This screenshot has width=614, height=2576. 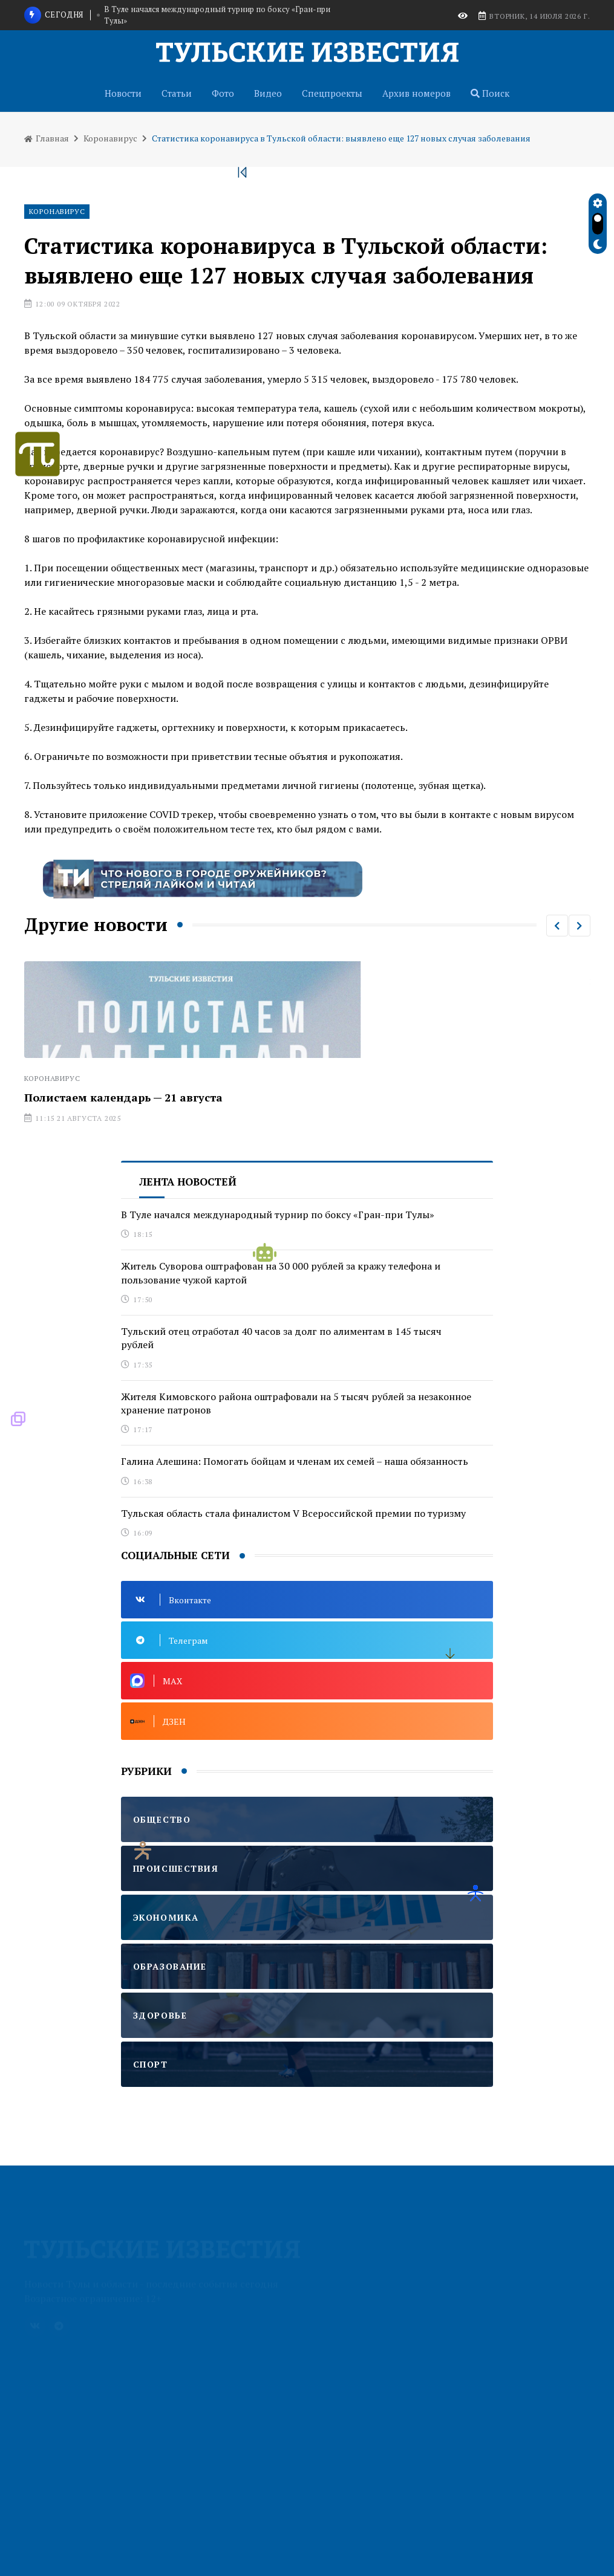 What do you see at coordinates (475, 1893) in the screenshot?
I see `view user profile` at bounding box center [475, 1893].